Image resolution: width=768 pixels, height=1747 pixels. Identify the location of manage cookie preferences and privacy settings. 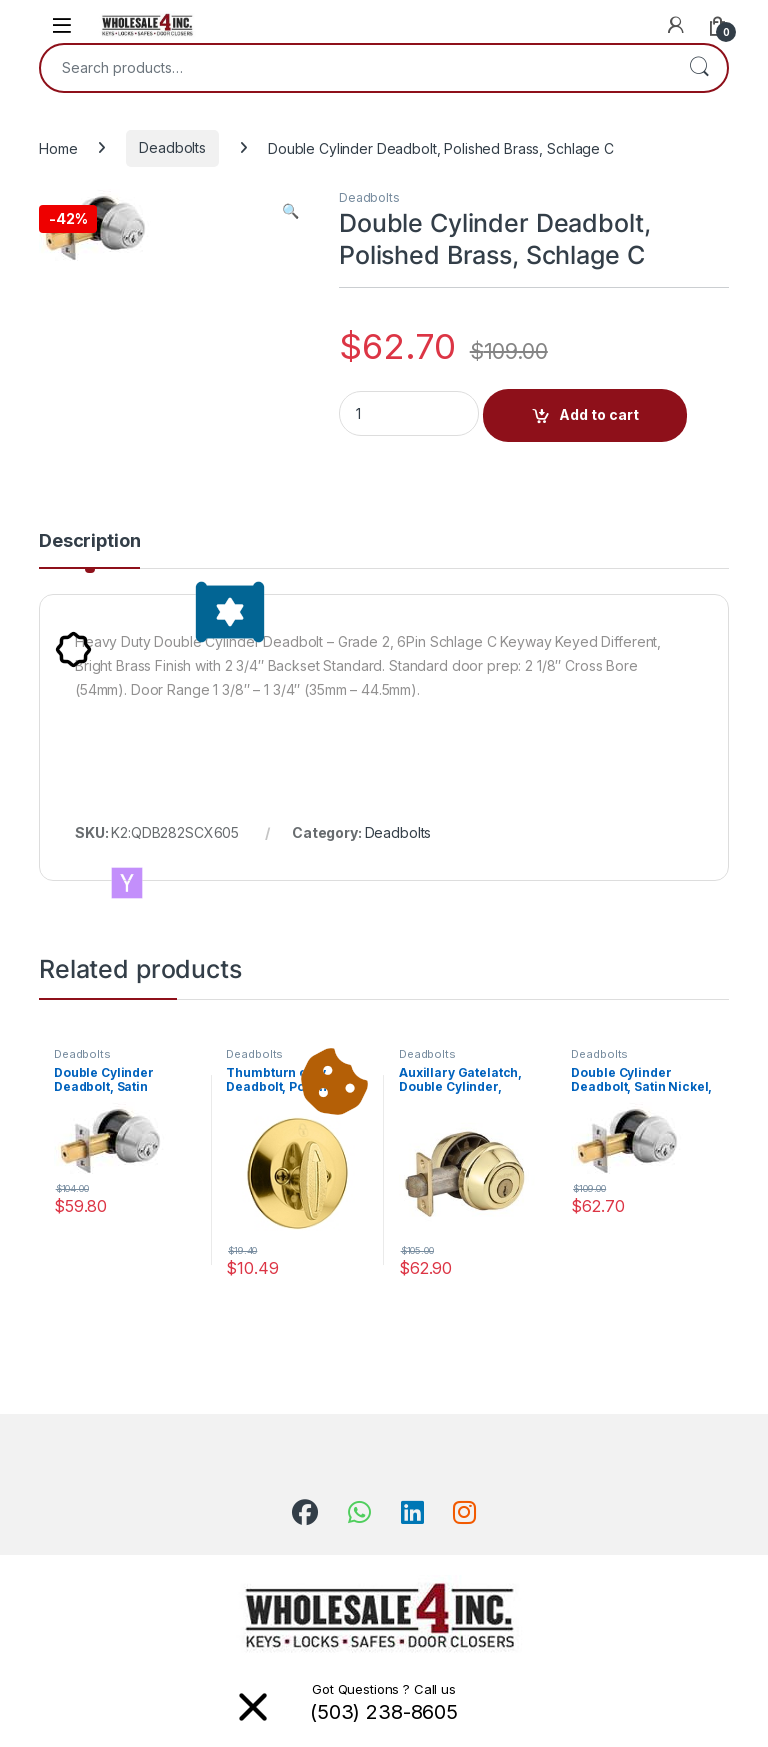
(334, 1081).